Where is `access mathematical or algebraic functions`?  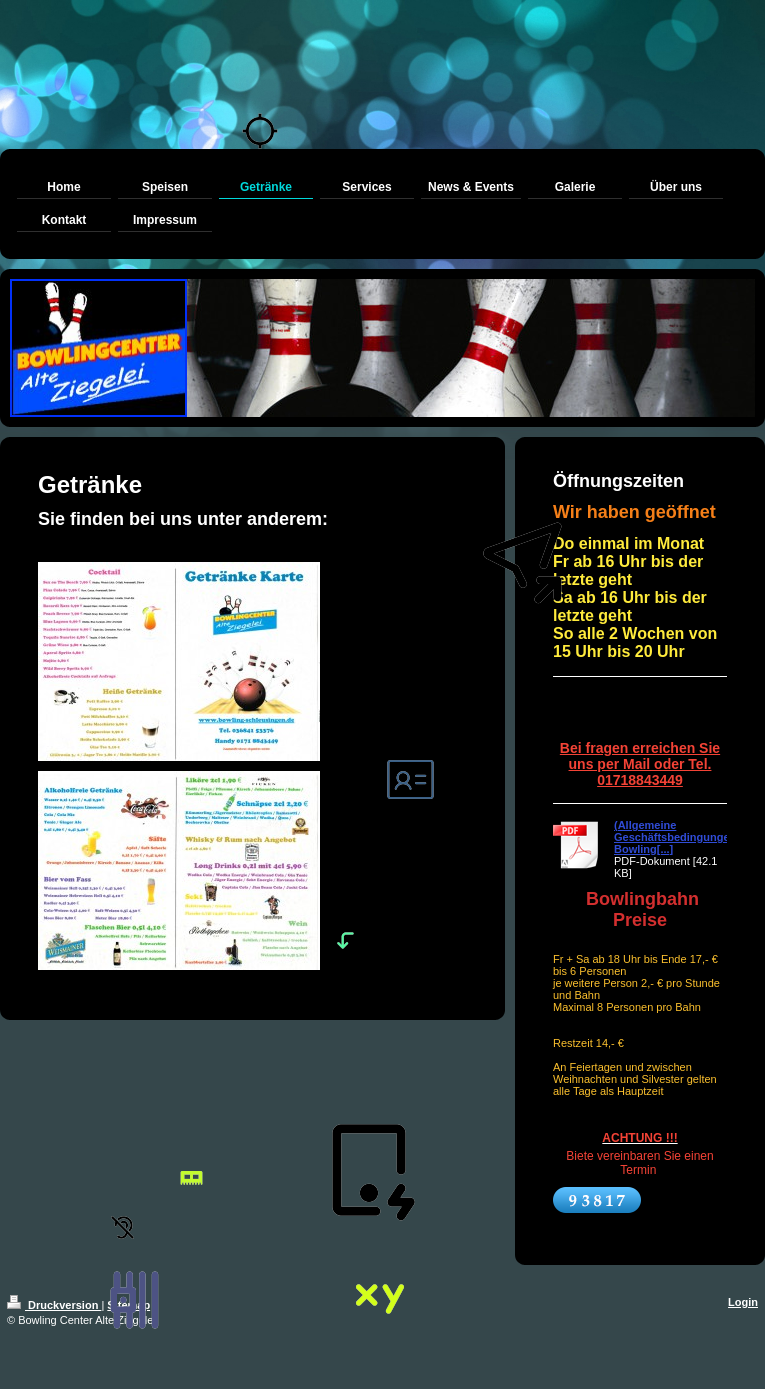 access mathematical or algebraic functions is located at coordinates (380, 1295).